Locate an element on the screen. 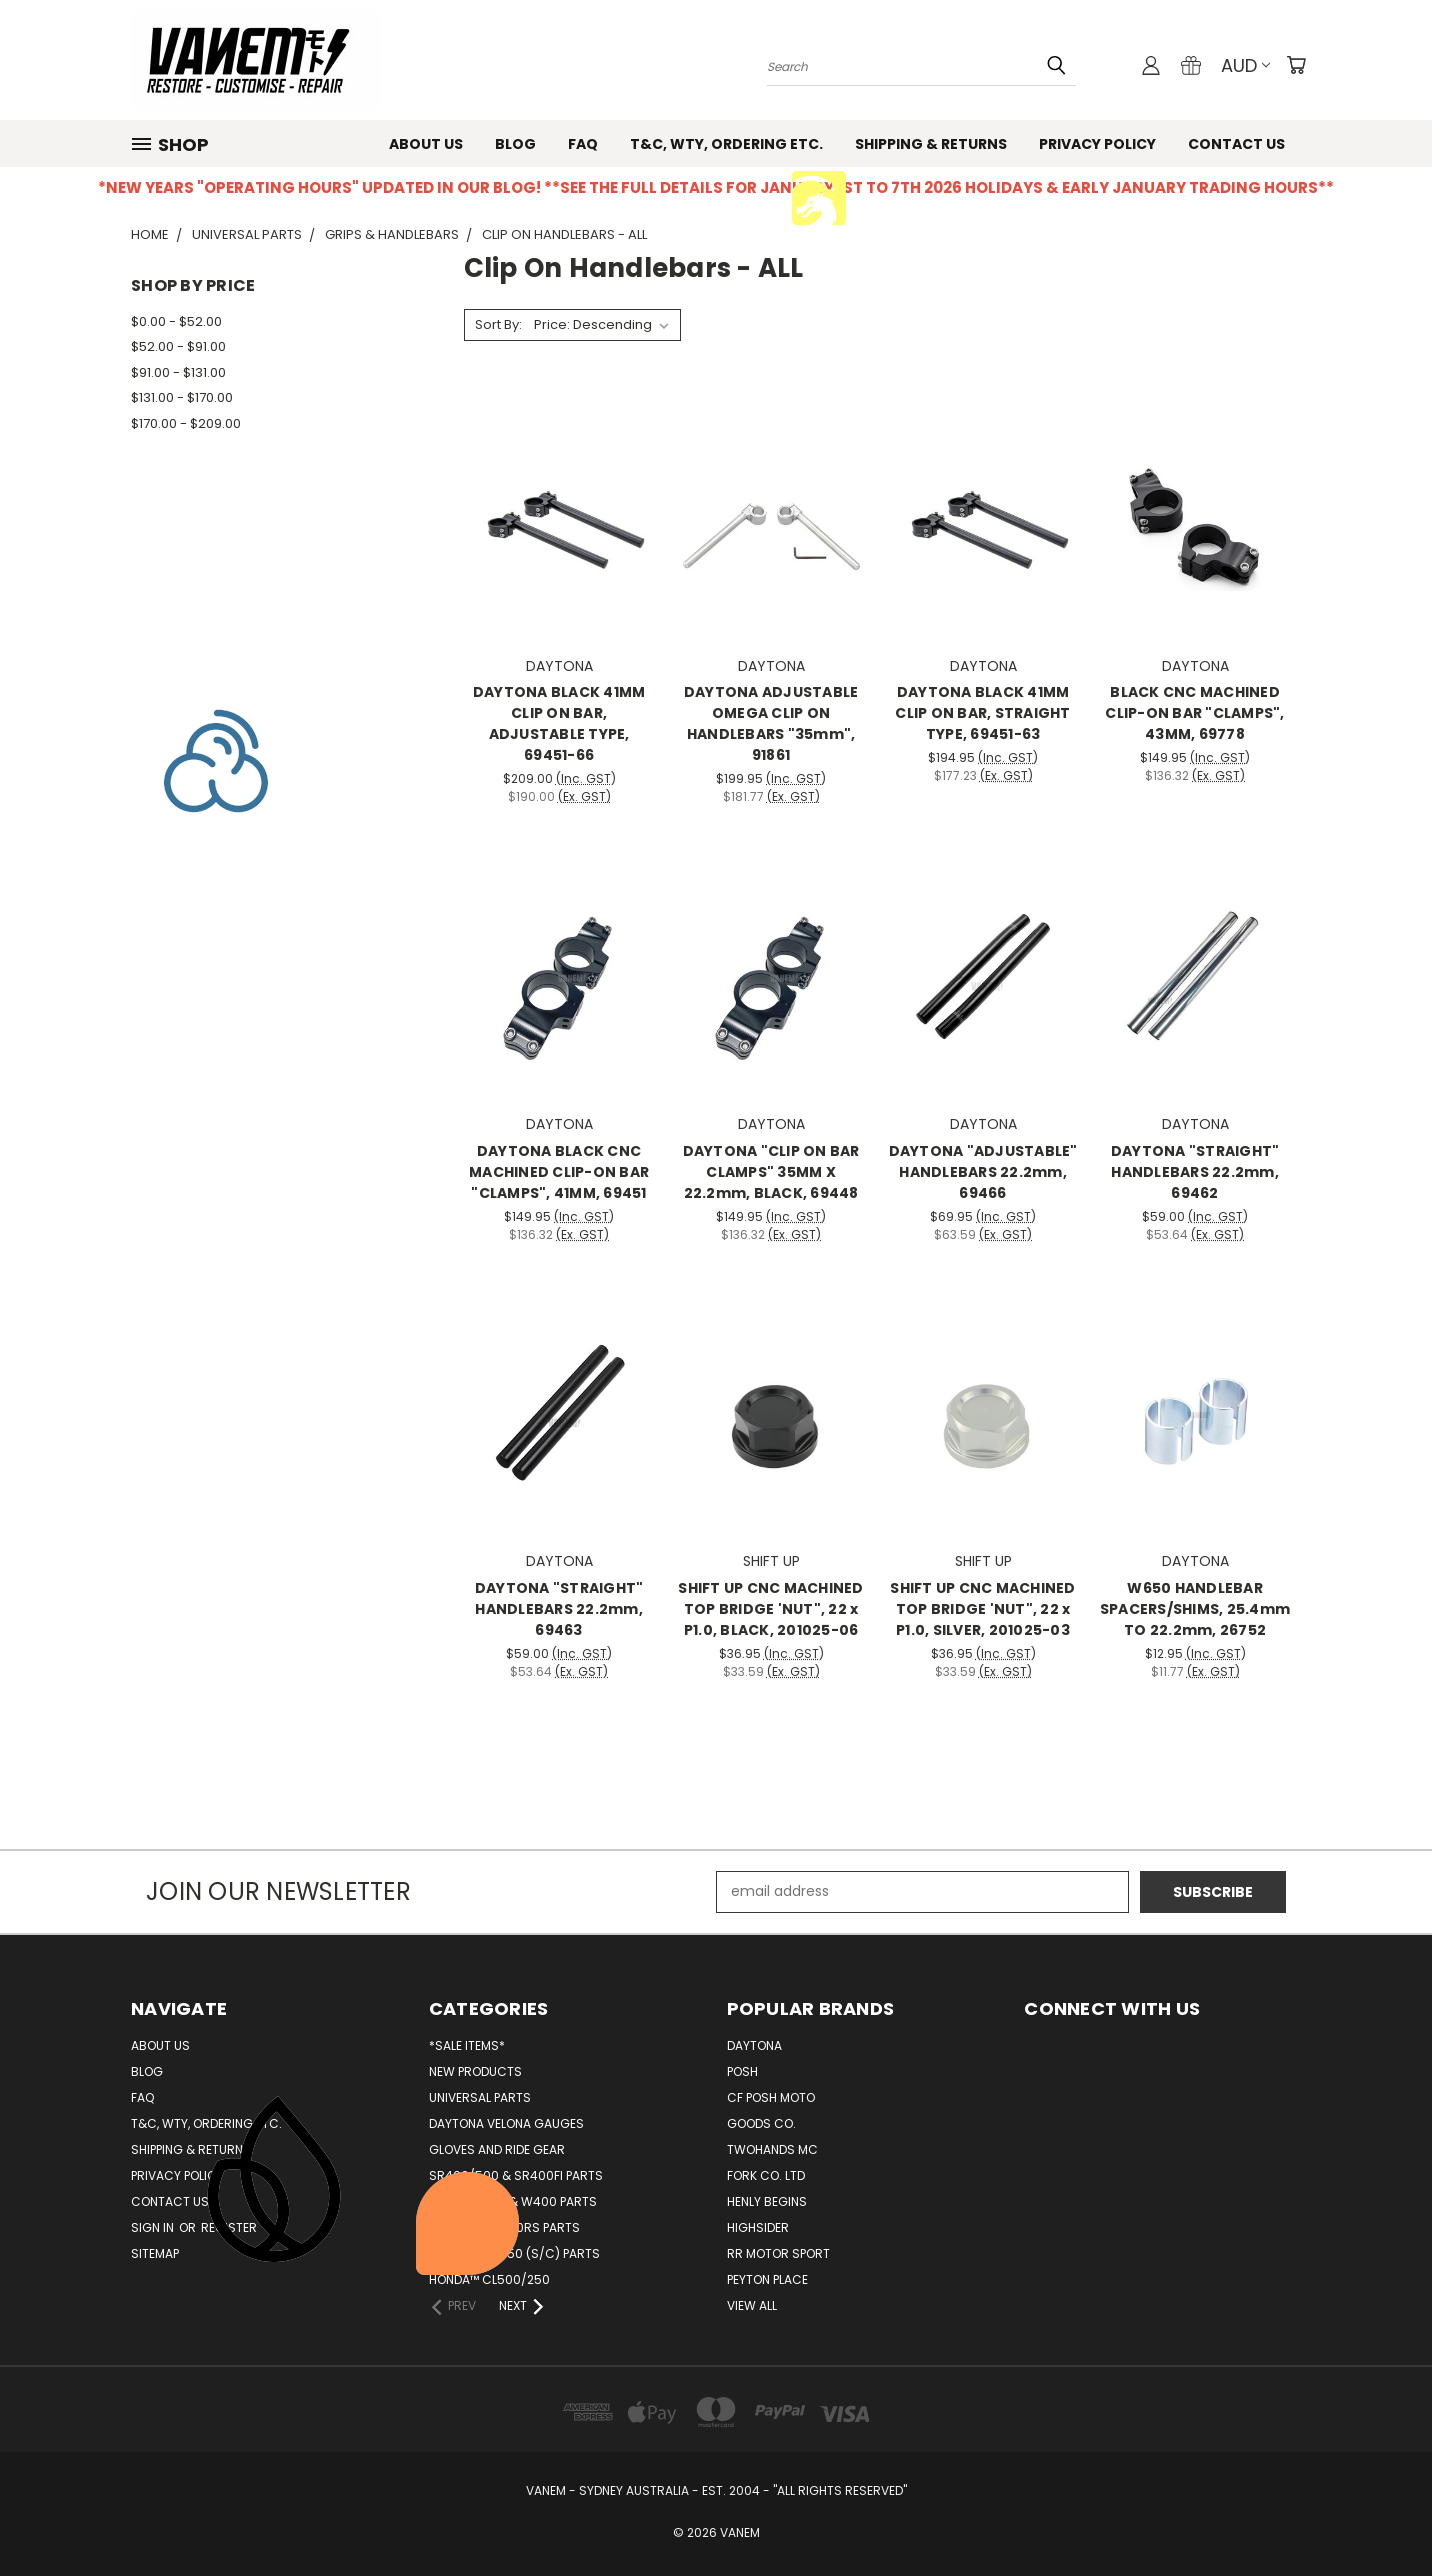 This screenshot has width=1432, height=2576. open LightBurn laser cutting software is located at coordinates (819, 198).